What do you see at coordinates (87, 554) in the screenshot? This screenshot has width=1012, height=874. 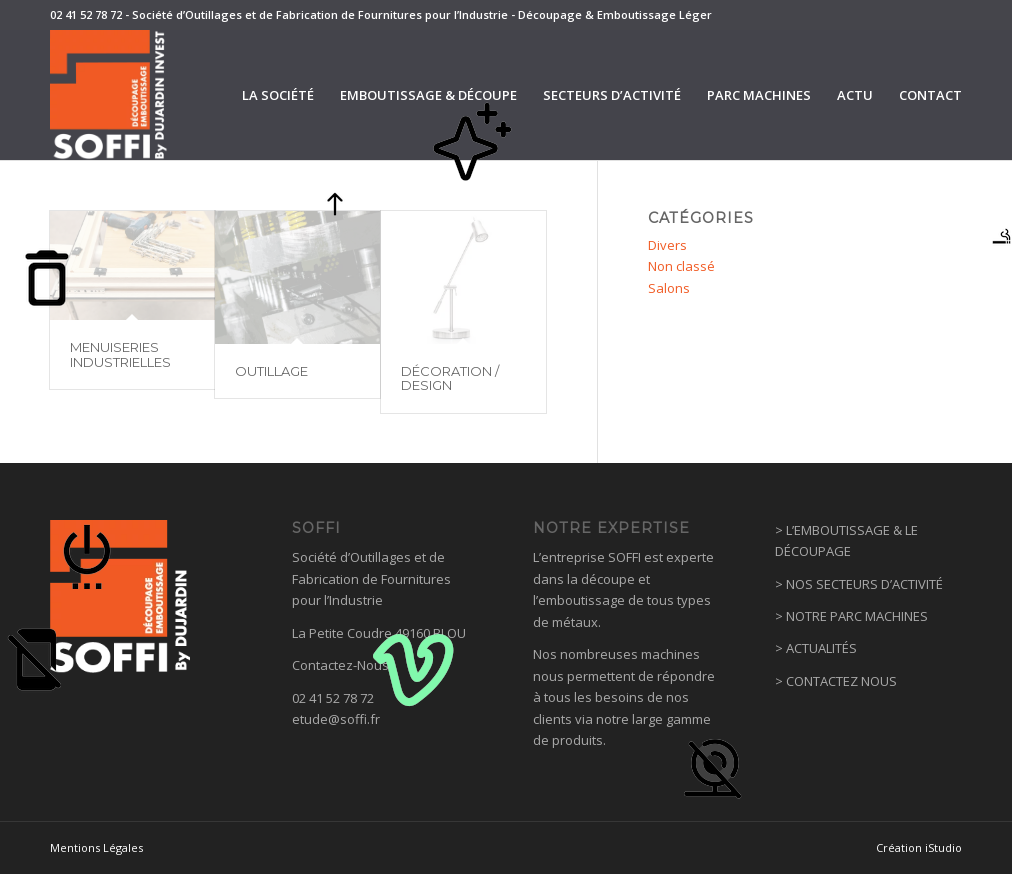 I see `access power settings` at bounding box center [87, 554].